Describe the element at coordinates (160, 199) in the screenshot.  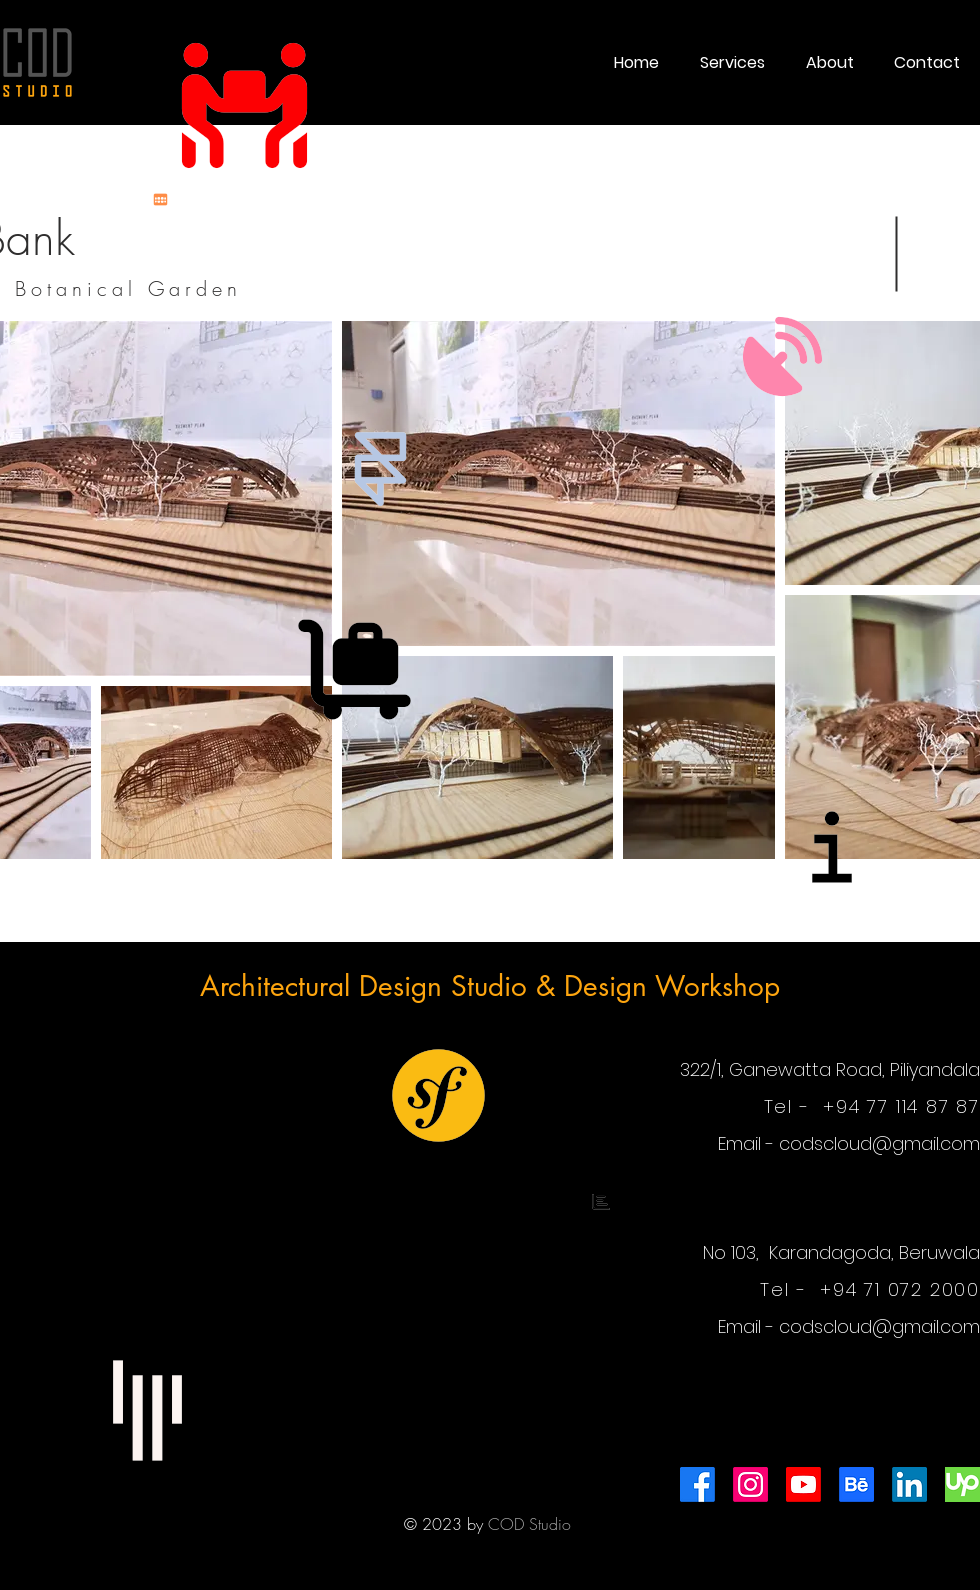
I see `access dental or oral health features` at that location.